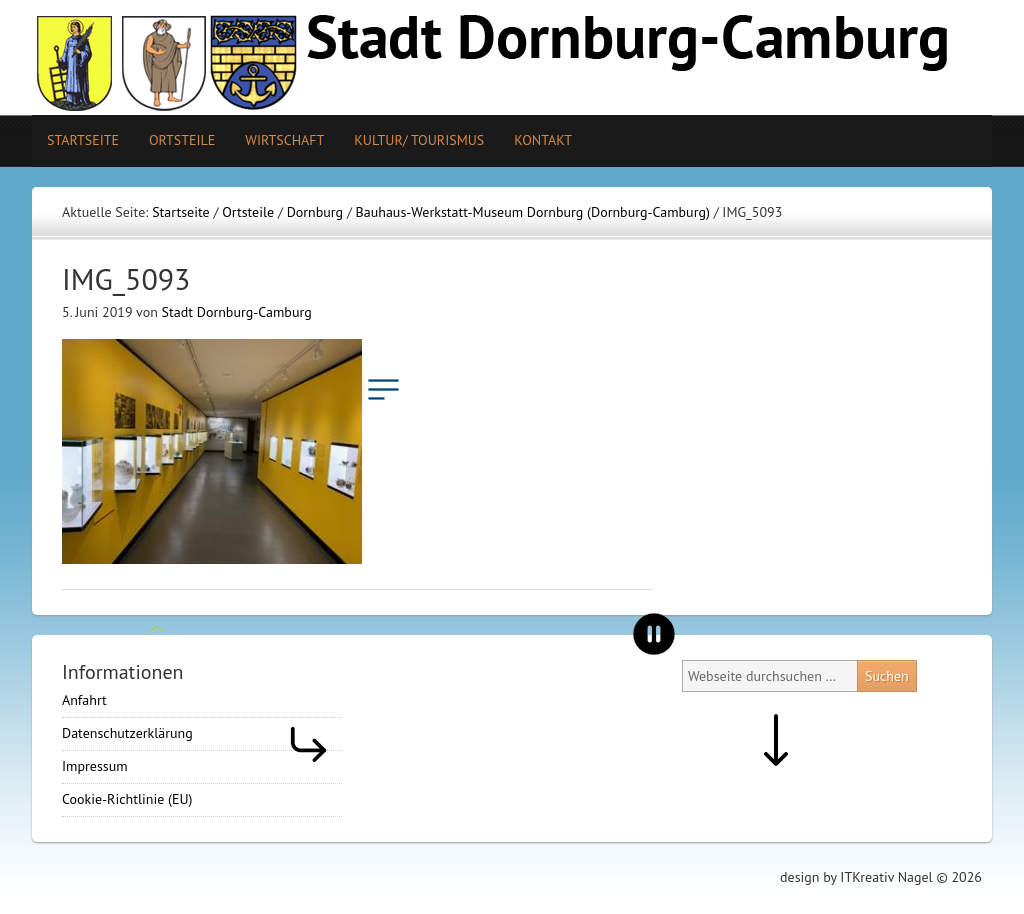 Image resolution: width=1024 pixels, height=914 pixels. Describe the element at coordinates (654, 634) in the screenshot. I see `pause media playback` at that location.